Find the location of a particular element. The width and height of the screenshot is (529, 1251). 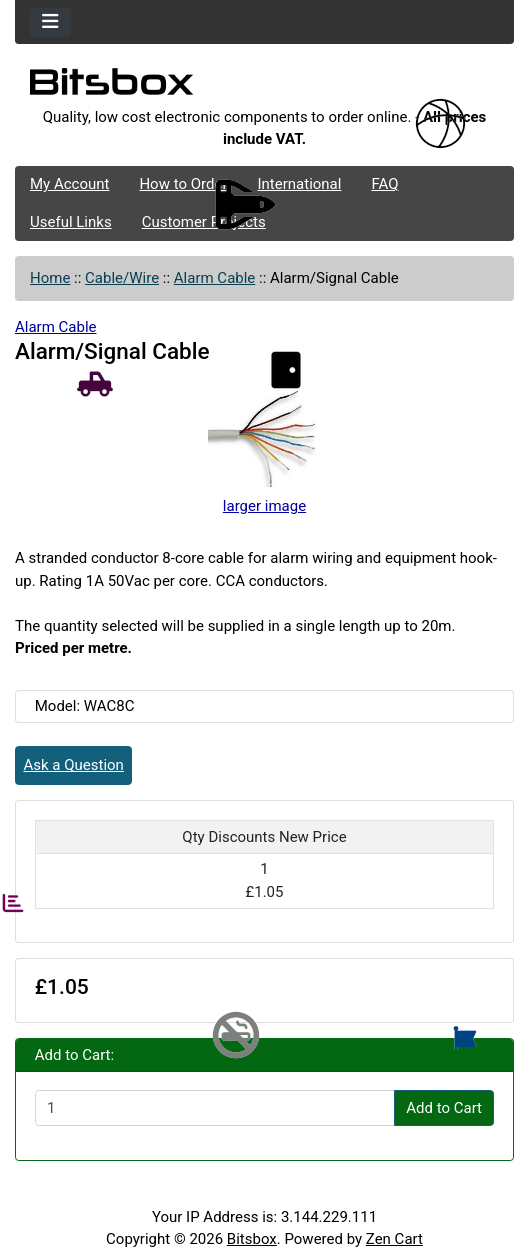

view analytics or statistics is located at coordinates (13, 903).